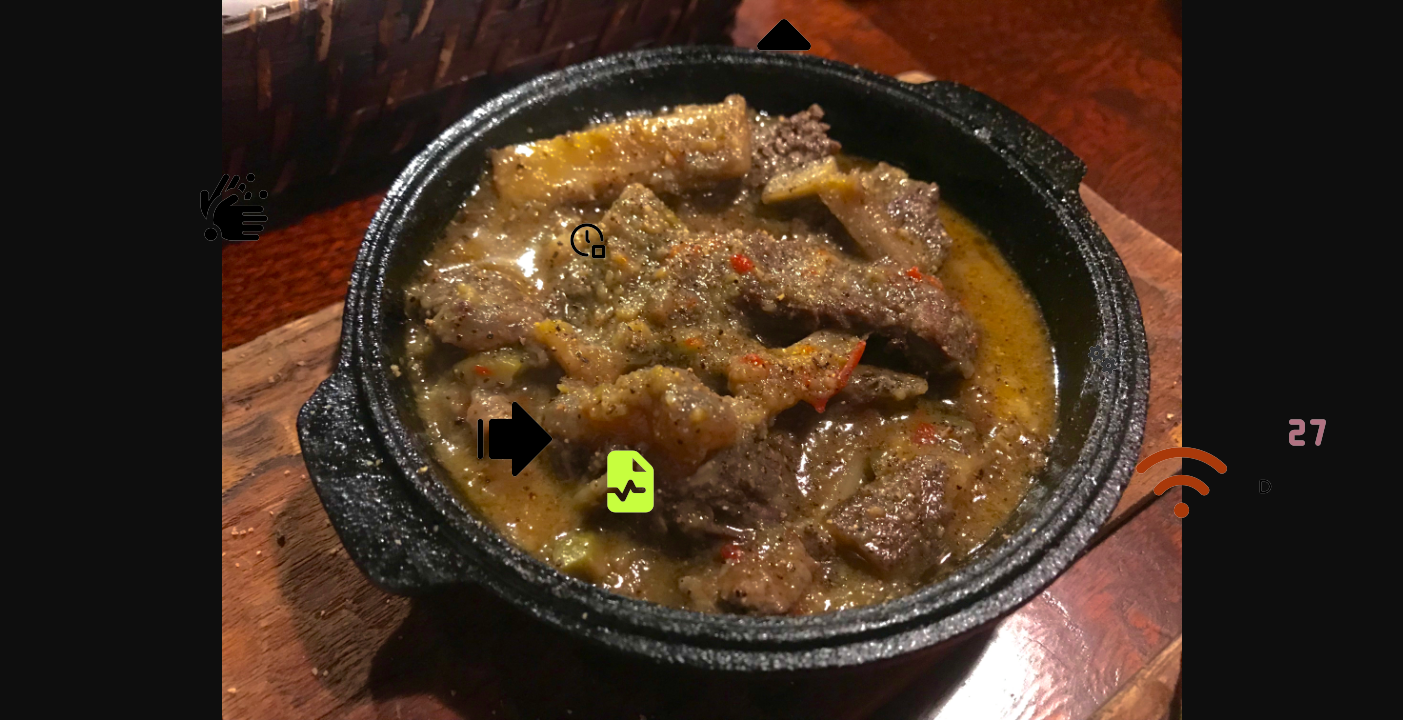  I want to click on access settings or preferences, so click(1102, 359).